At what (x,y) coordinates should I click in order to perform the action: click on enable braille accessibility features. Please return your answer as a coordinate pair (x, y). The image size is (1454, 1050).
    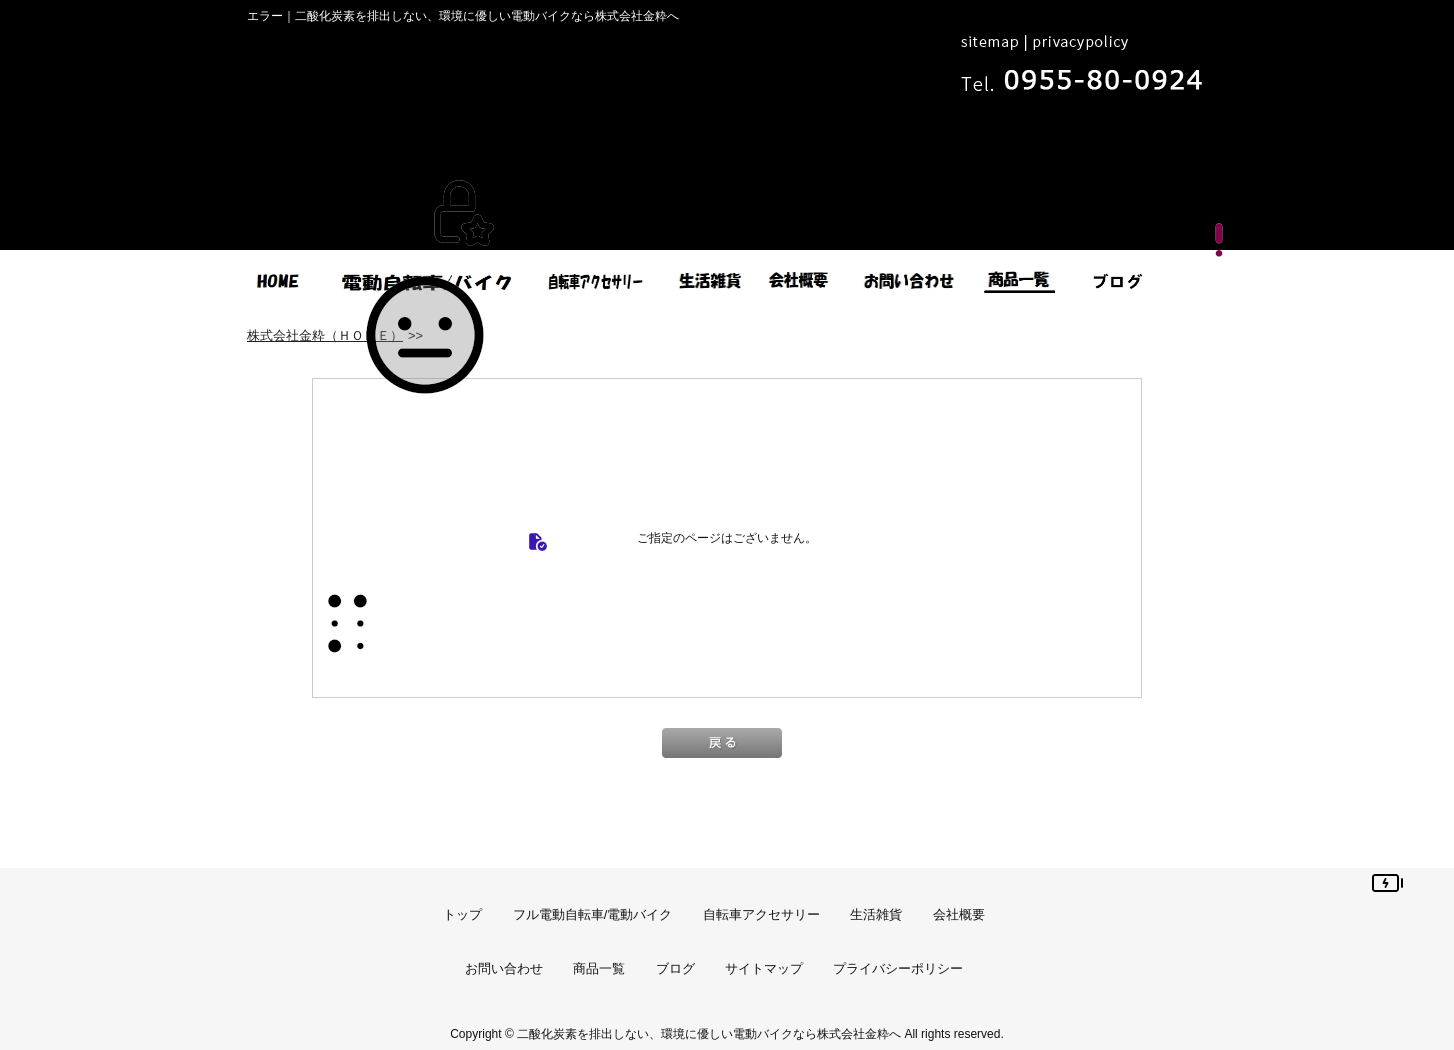
    Looking at the image, I should click on (347, 623).